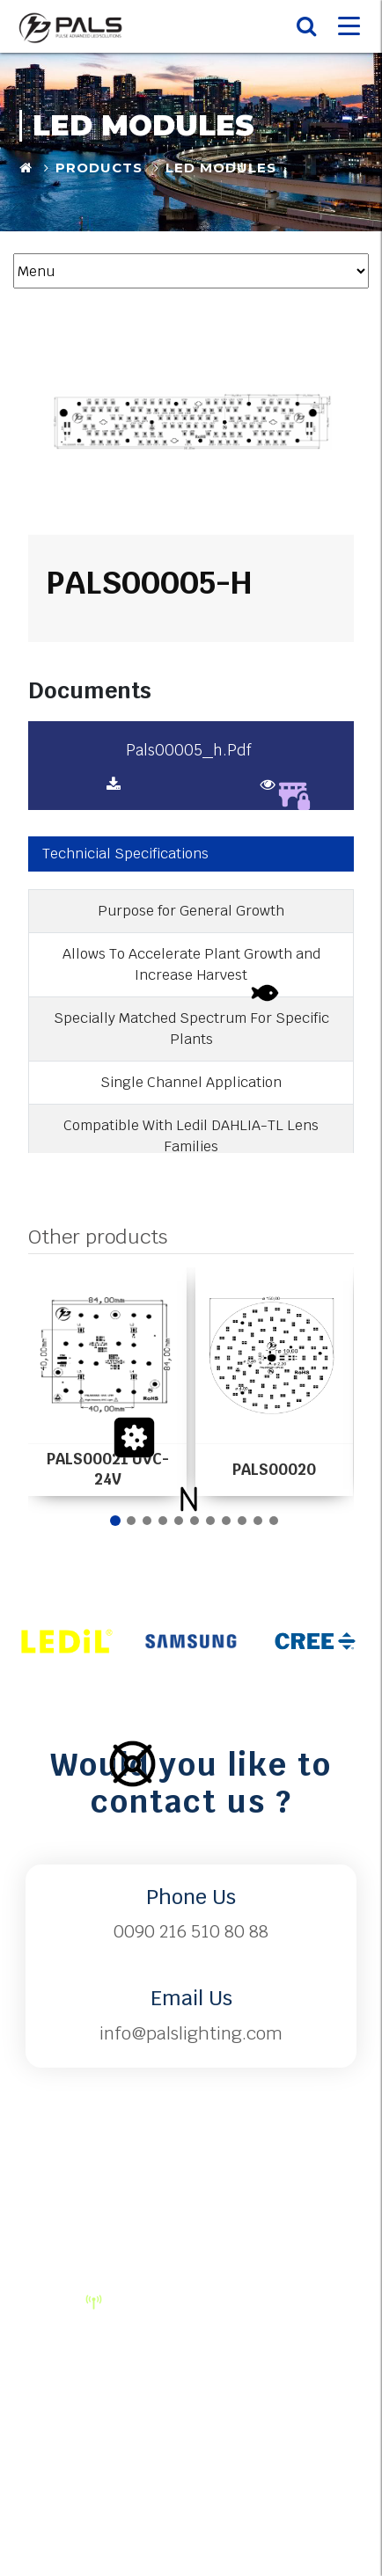 The image size is (382, 2576). What do you see at coordinates (132, 1763) in the screenshot?
I see `access help or support center` at bounding box center [132, 1763].